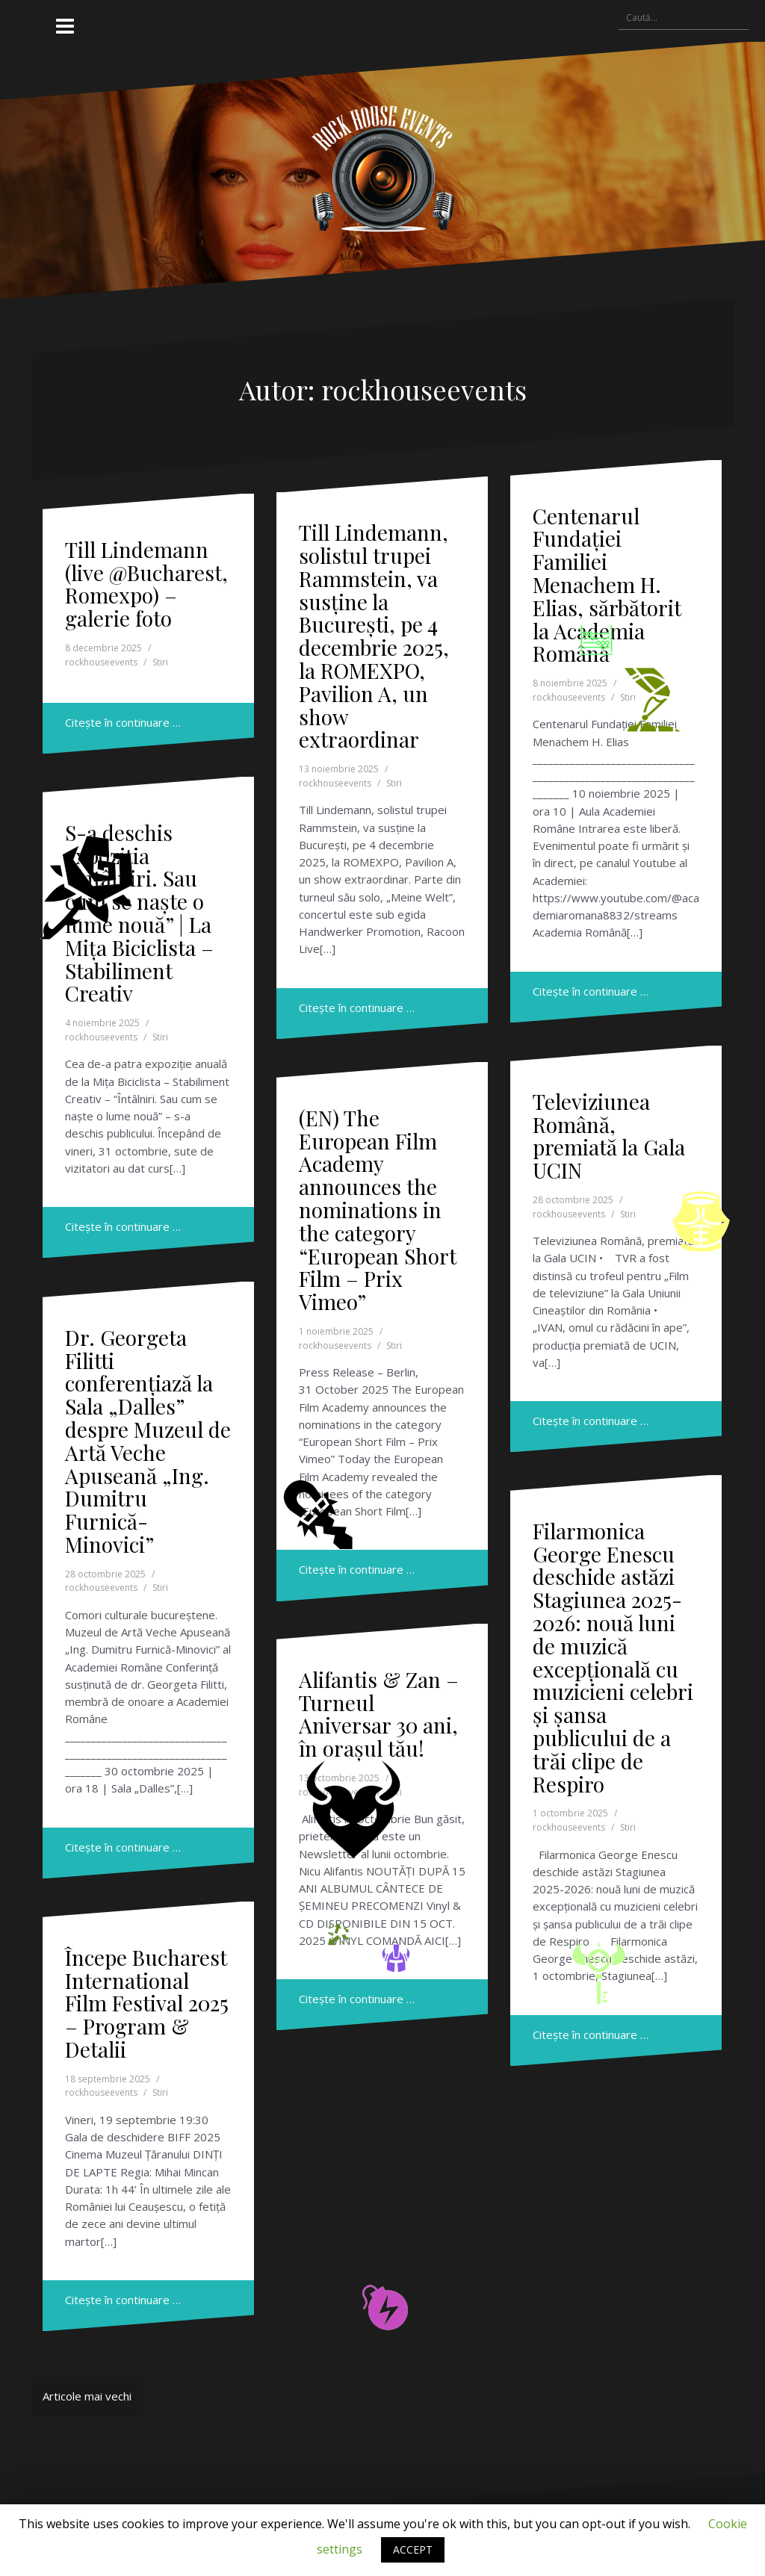 The height and width of the screenshot is (2576, 765). What do you see at coordinates (353, 1809) in the screenshot?
I see `indicates a villain or antagonist character with romantic themes` at bounding box center [353, 1809].